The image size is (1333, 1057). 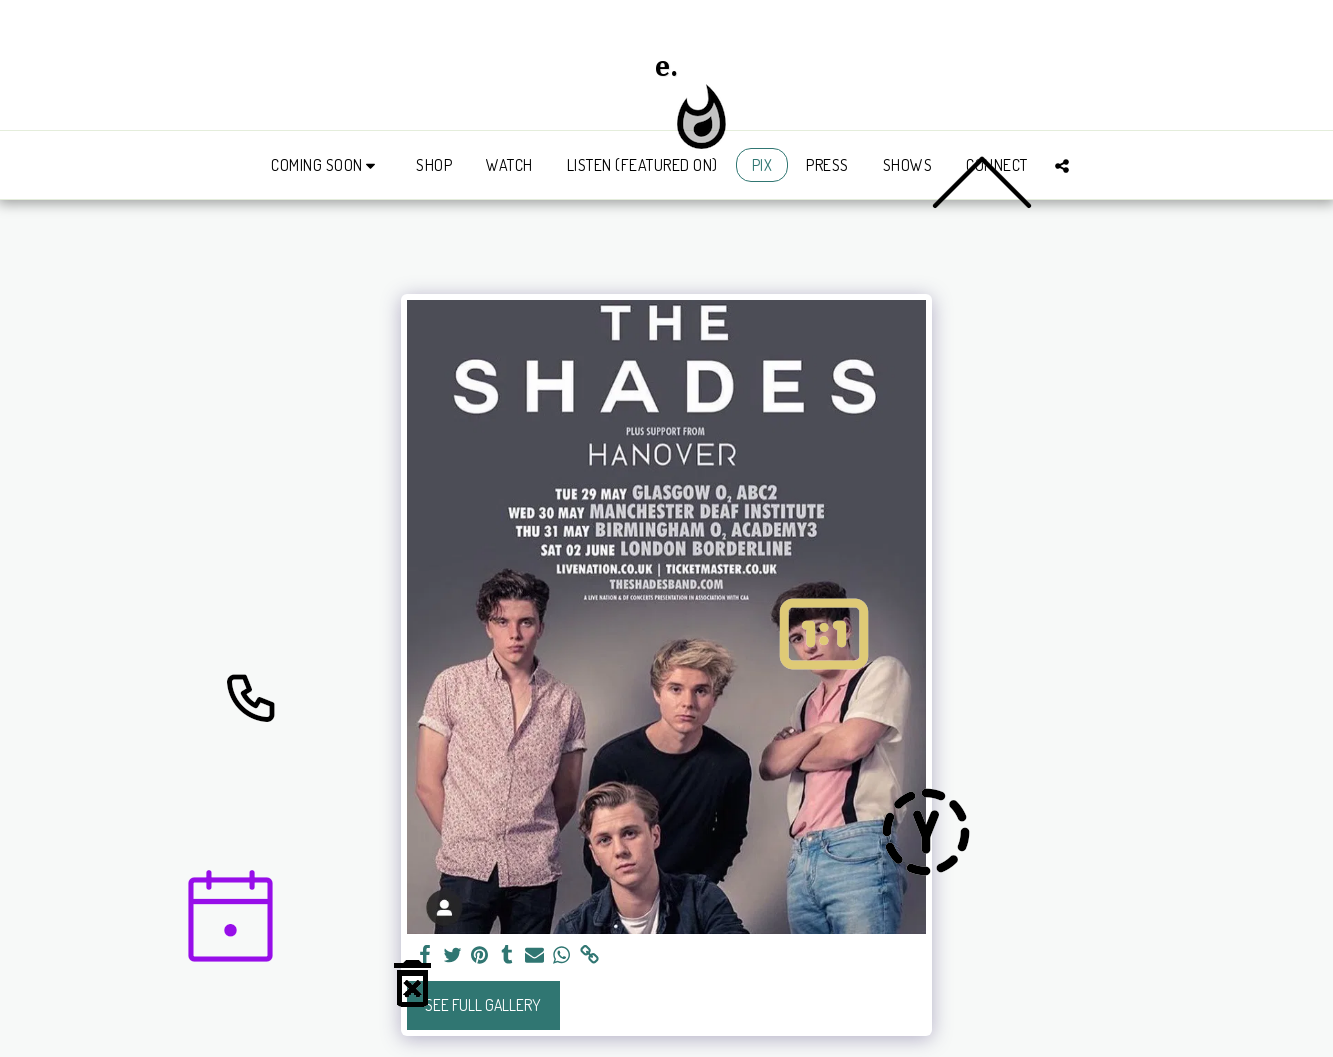 I want to click on indicates a one-to-one relationship in database or data modeling, so click(x=824, y=634).